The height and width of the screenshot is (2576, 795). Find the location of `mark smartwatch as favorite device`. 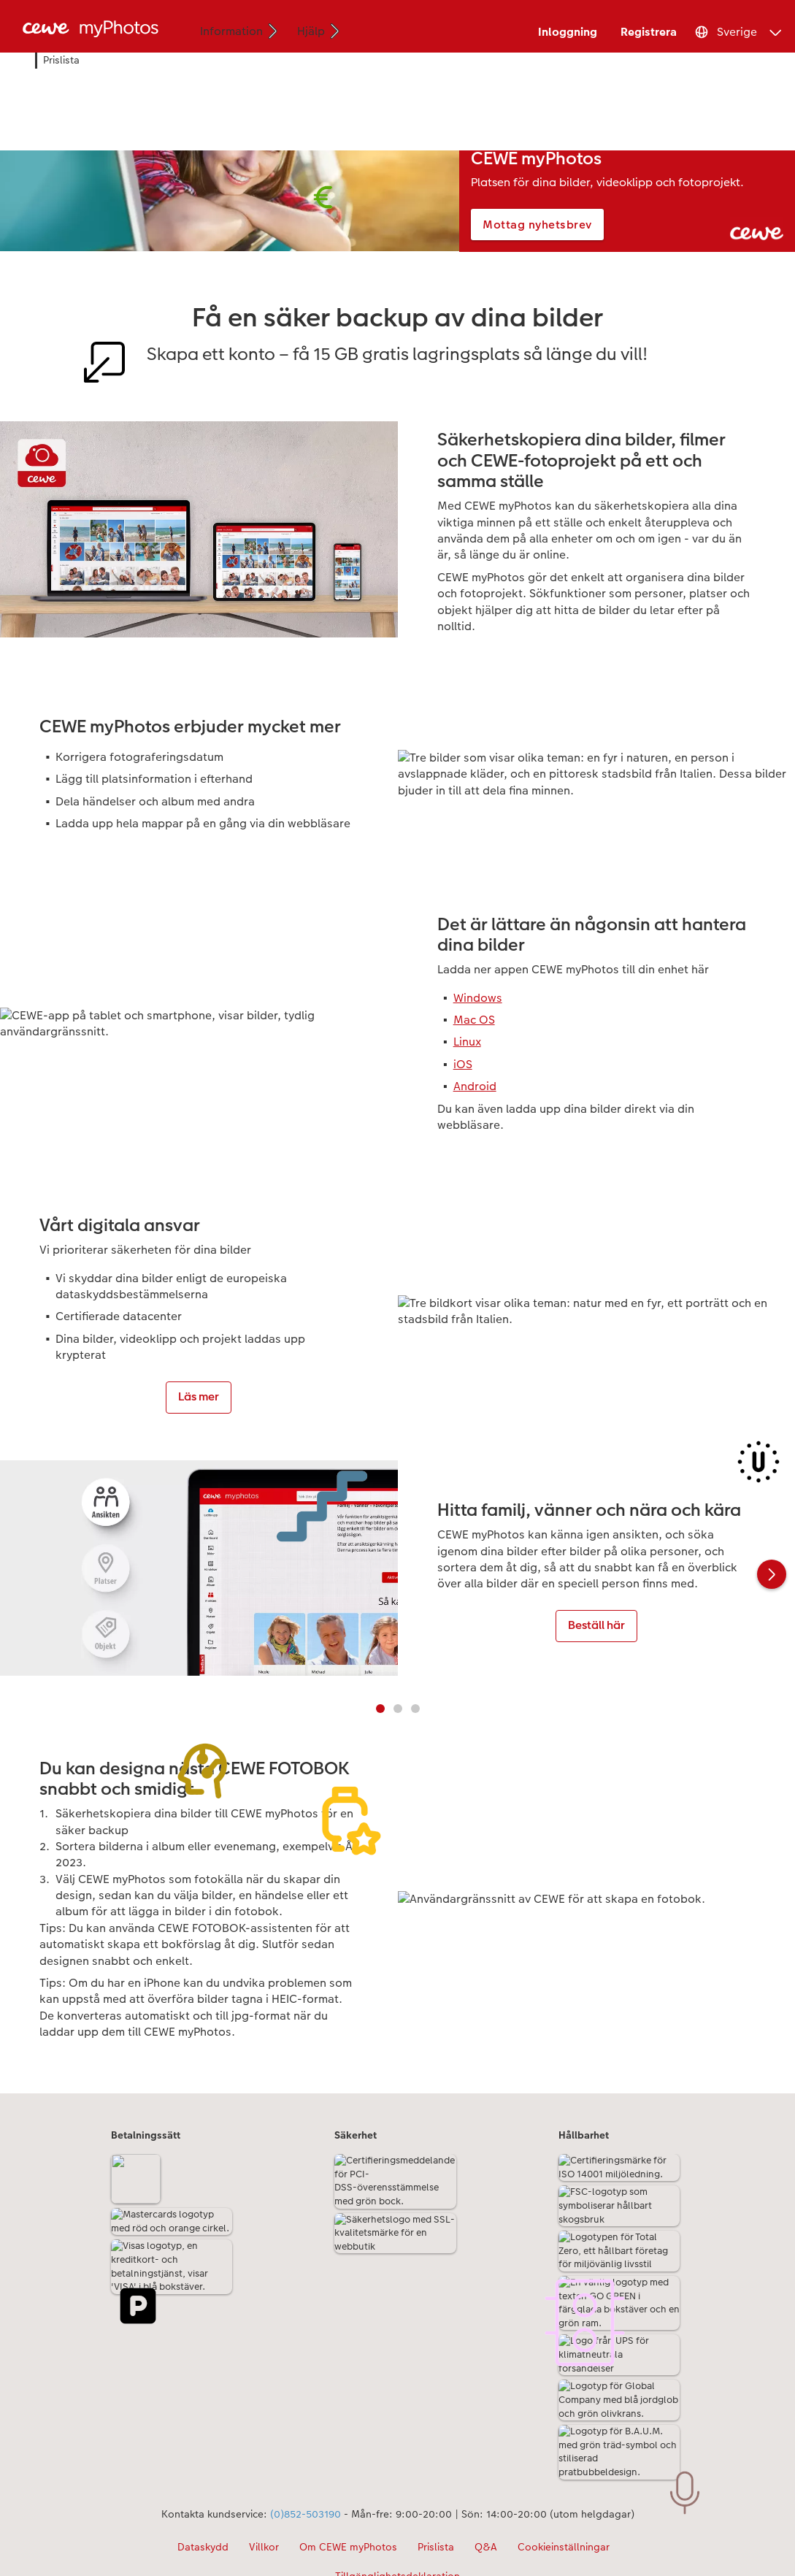

mark smartwatch as favorite device is located at coordinates (345, 1819).